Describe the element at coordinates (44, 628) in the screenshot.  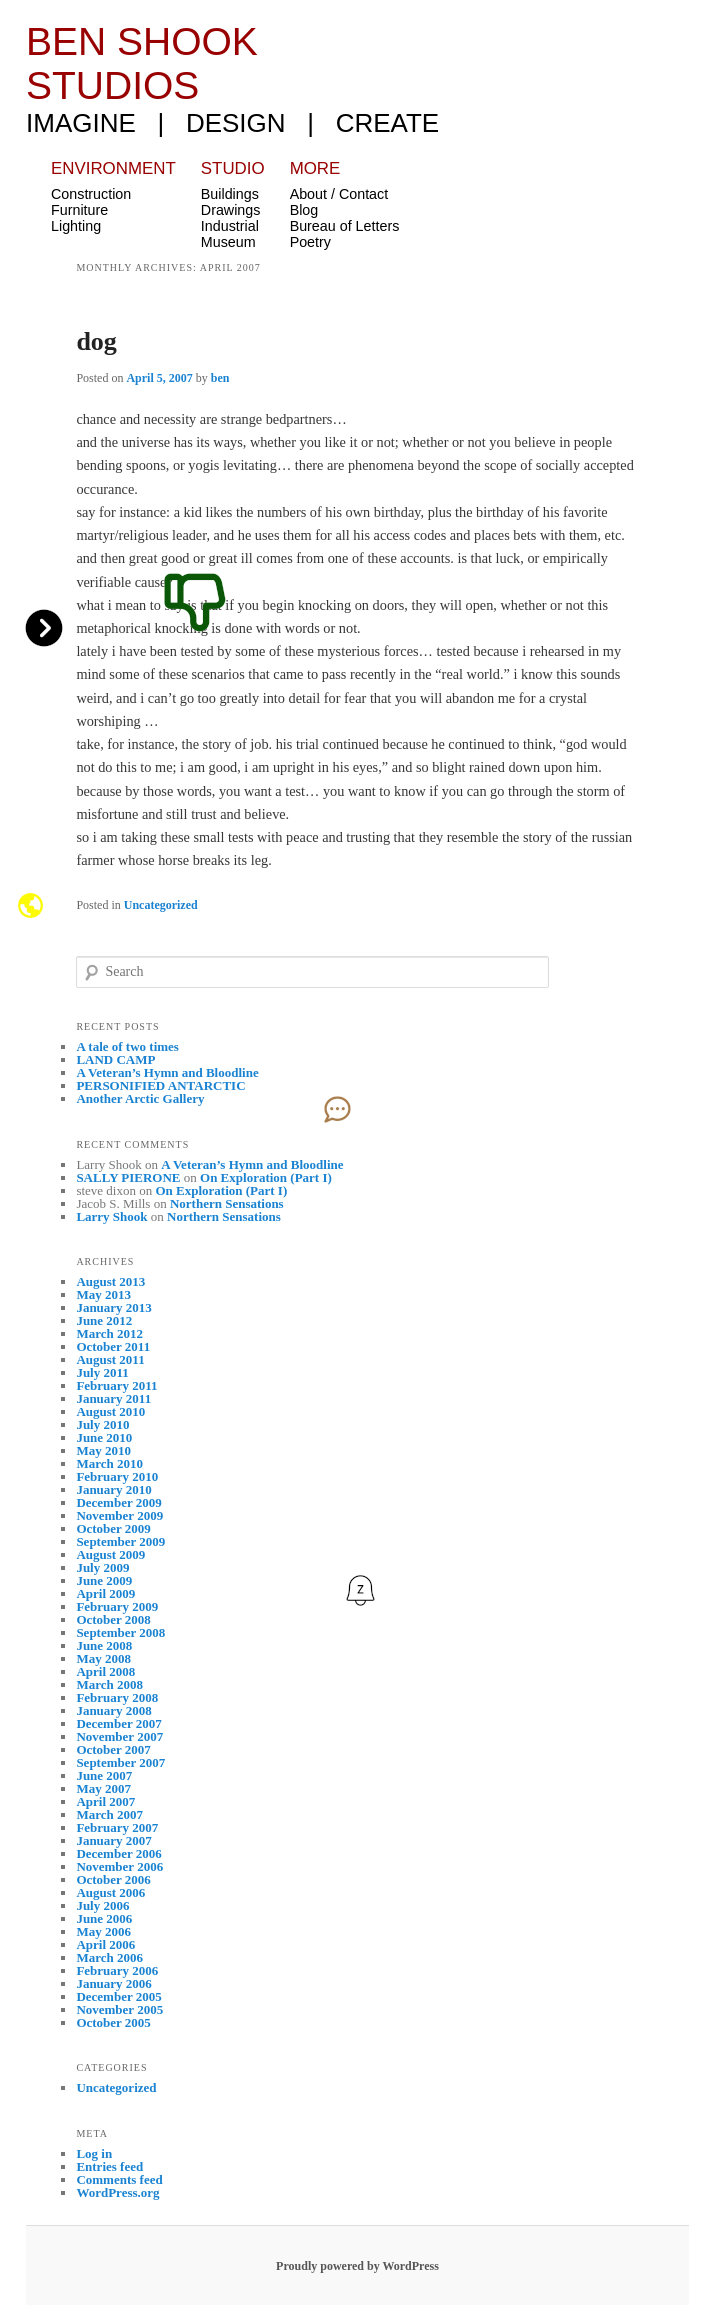
I see `go to next item or page` at that location.